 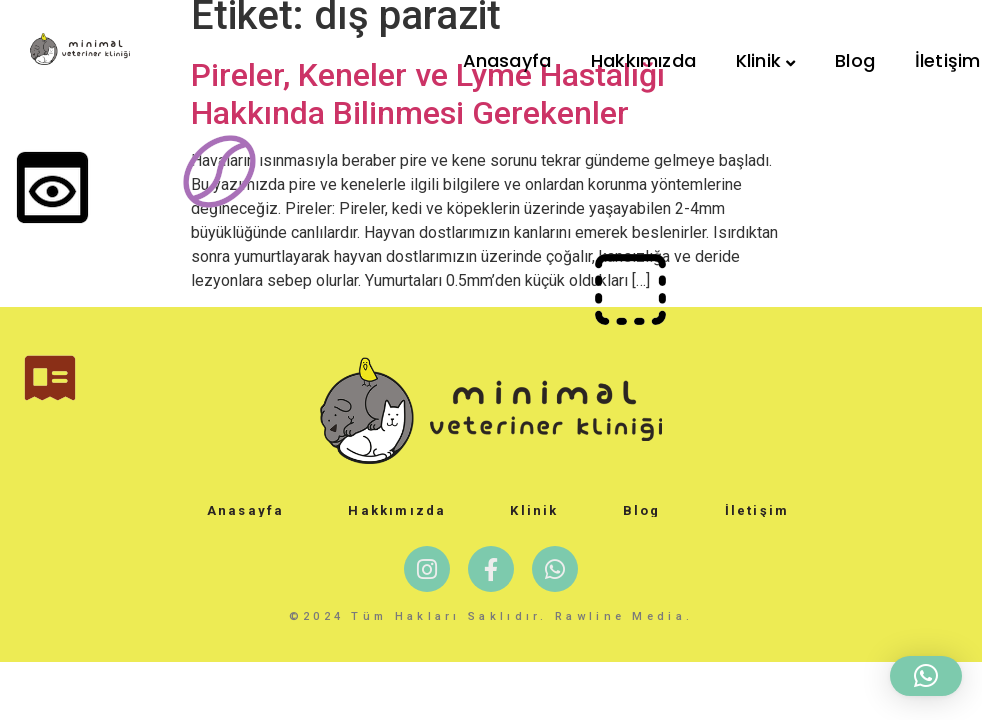 What do you see at coordinates (630, 289) in the screenshot?
I see `expand content to fill available space` at bounding box center [630, 289].